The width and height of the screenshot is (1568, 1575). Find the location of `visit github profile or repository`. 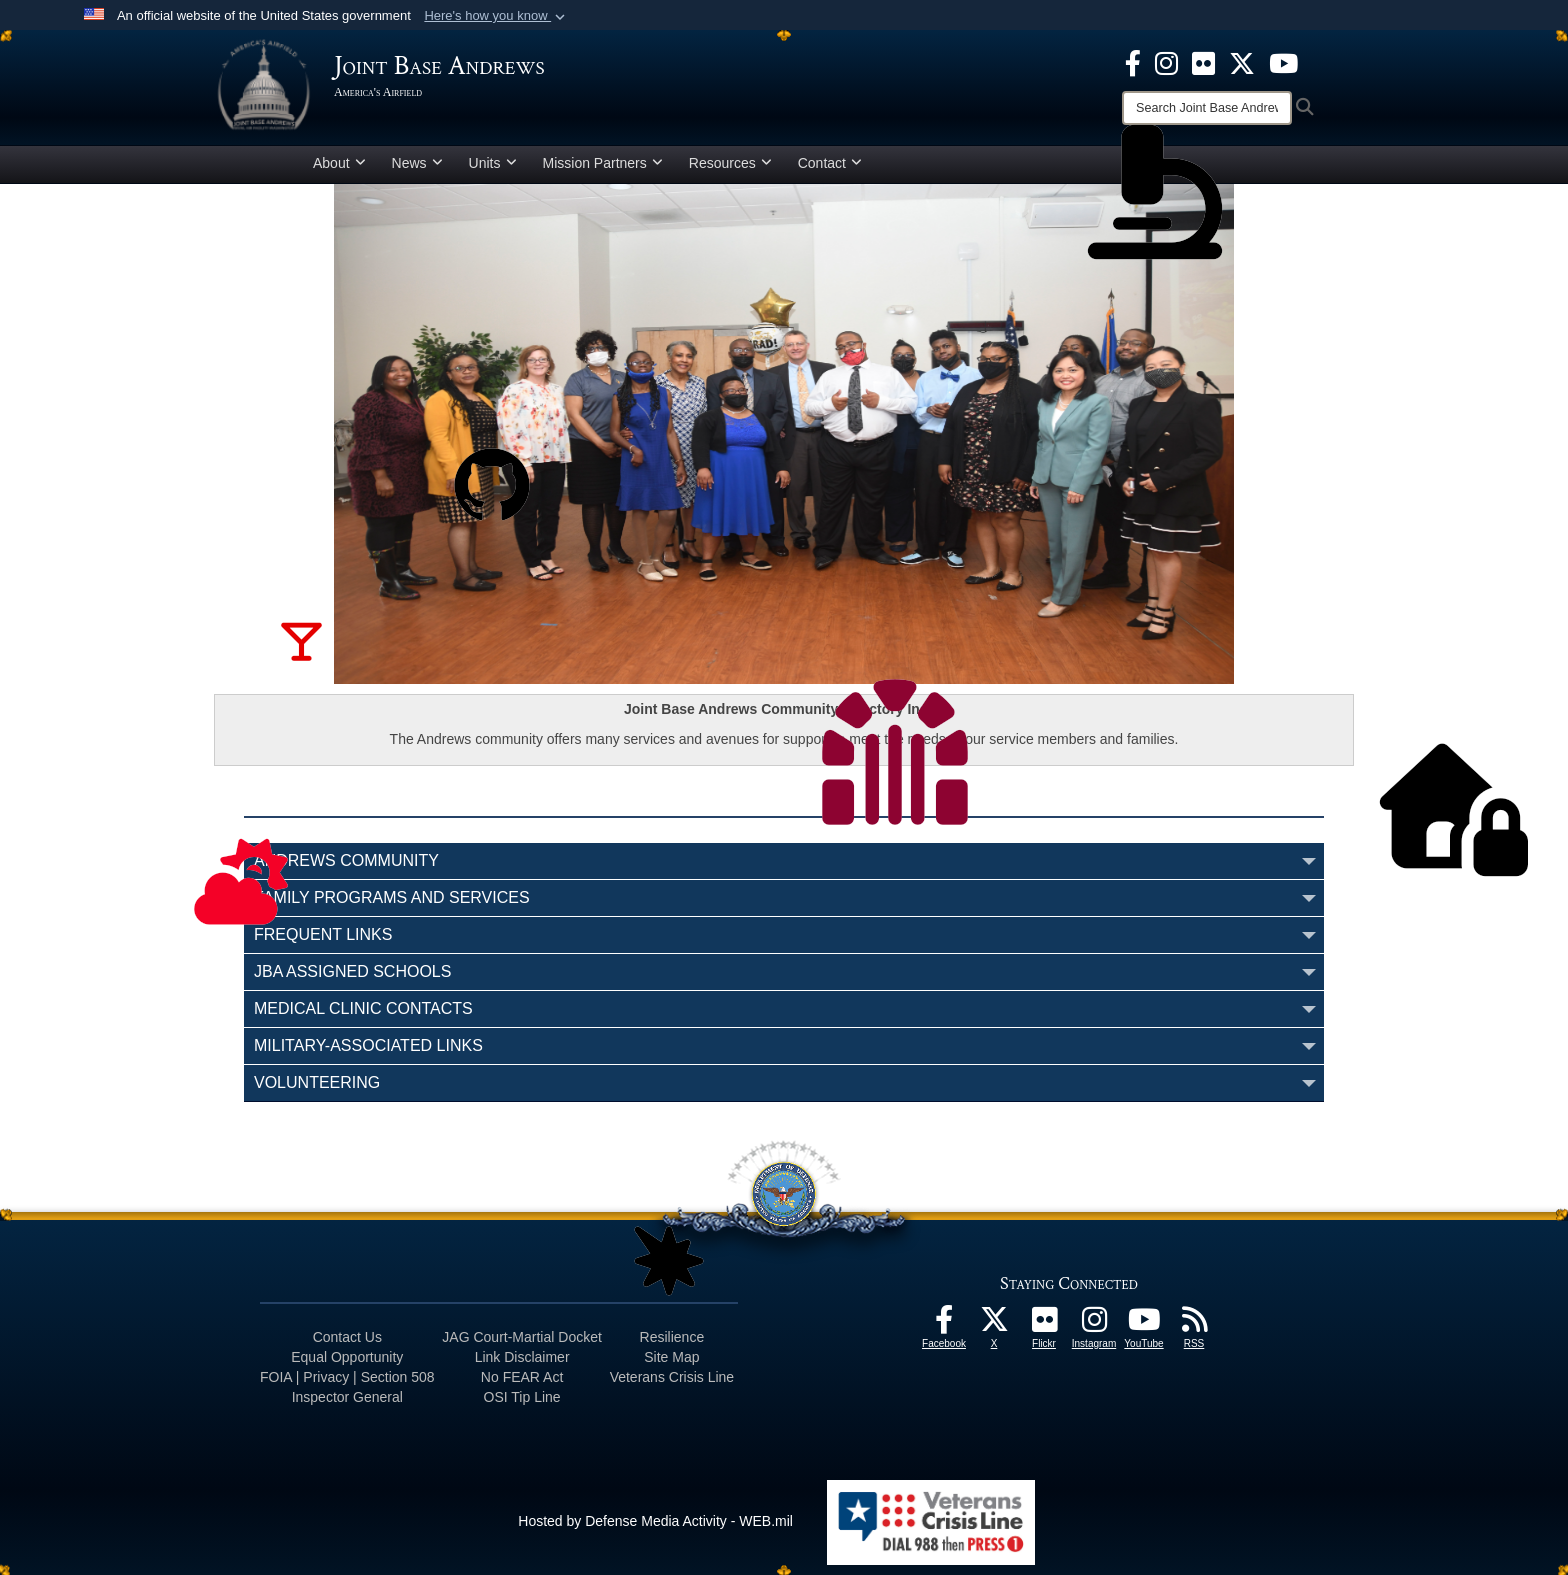

visit github profile or repository is located at coordinates (492, 486).